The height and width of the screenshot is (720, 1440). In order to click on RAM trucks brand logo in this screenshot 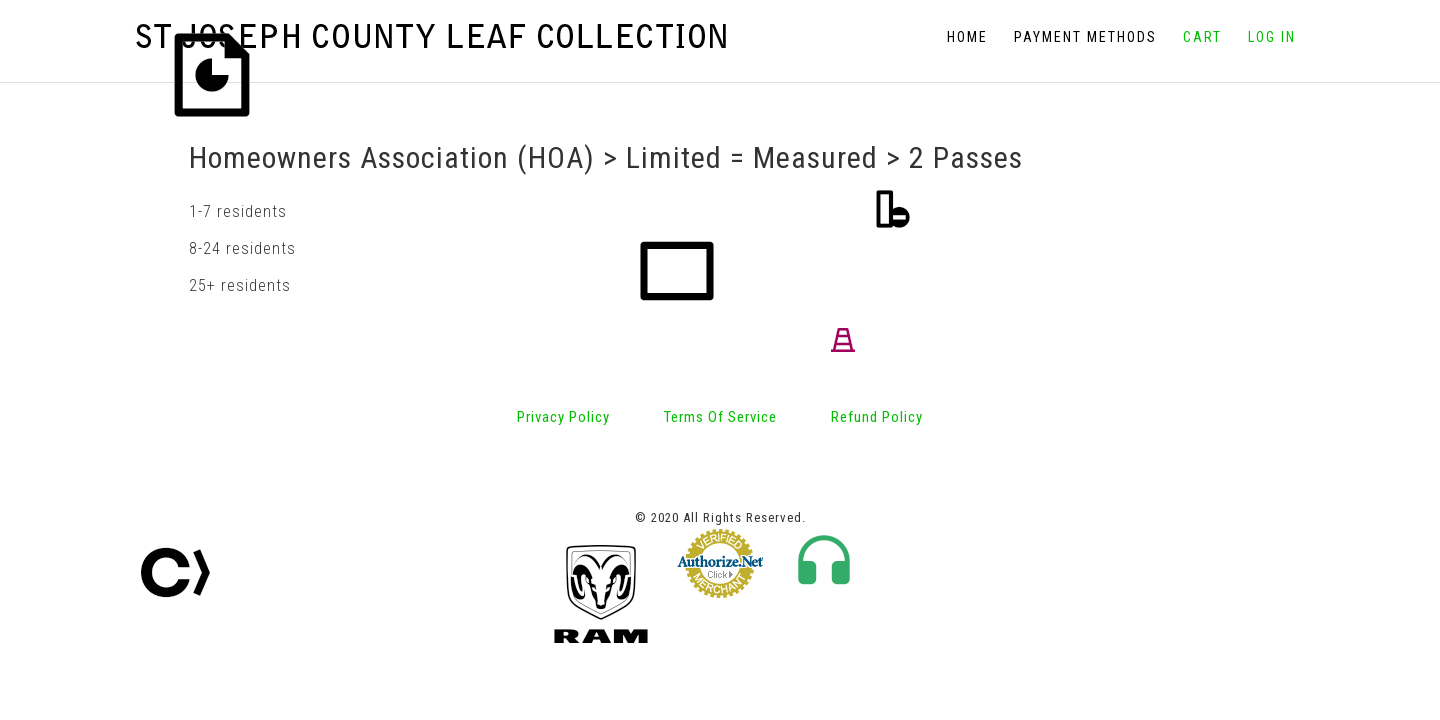, I will do `click(601, 594)`.